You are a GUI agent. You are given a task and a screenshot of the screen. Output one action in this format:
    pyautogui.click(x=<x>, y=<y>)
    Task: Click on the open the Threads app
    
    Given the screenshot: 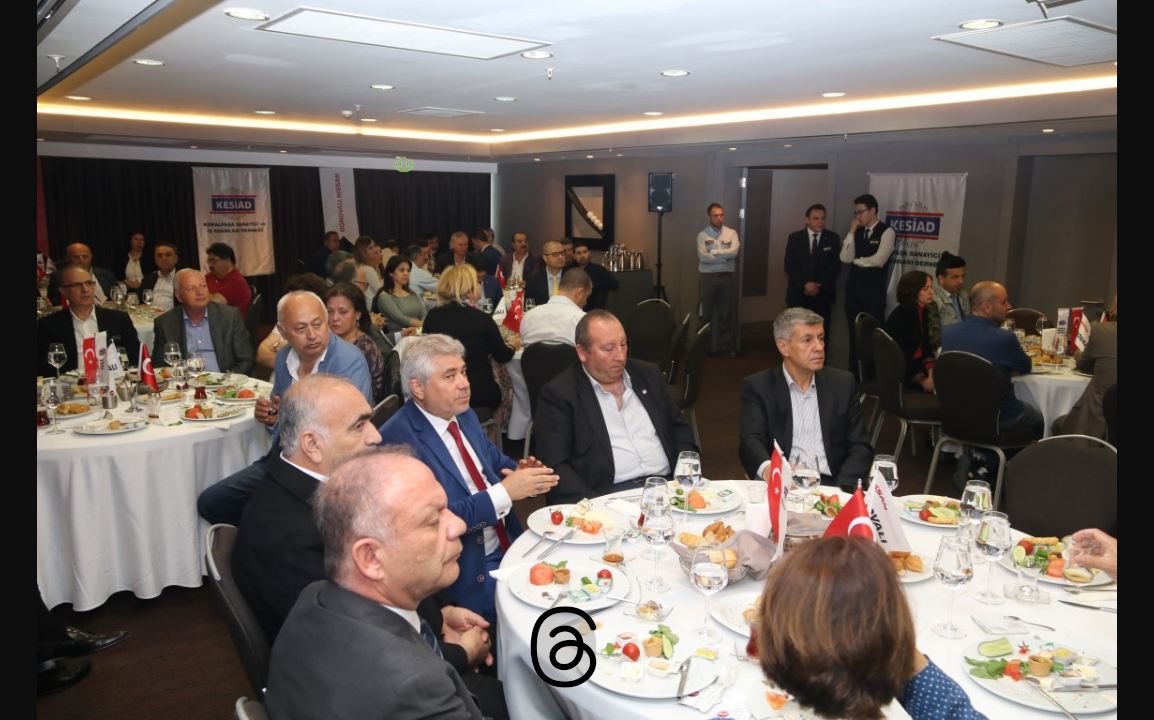 What is the action you would take?
    pyautogui.click(x=565, y=647)
    